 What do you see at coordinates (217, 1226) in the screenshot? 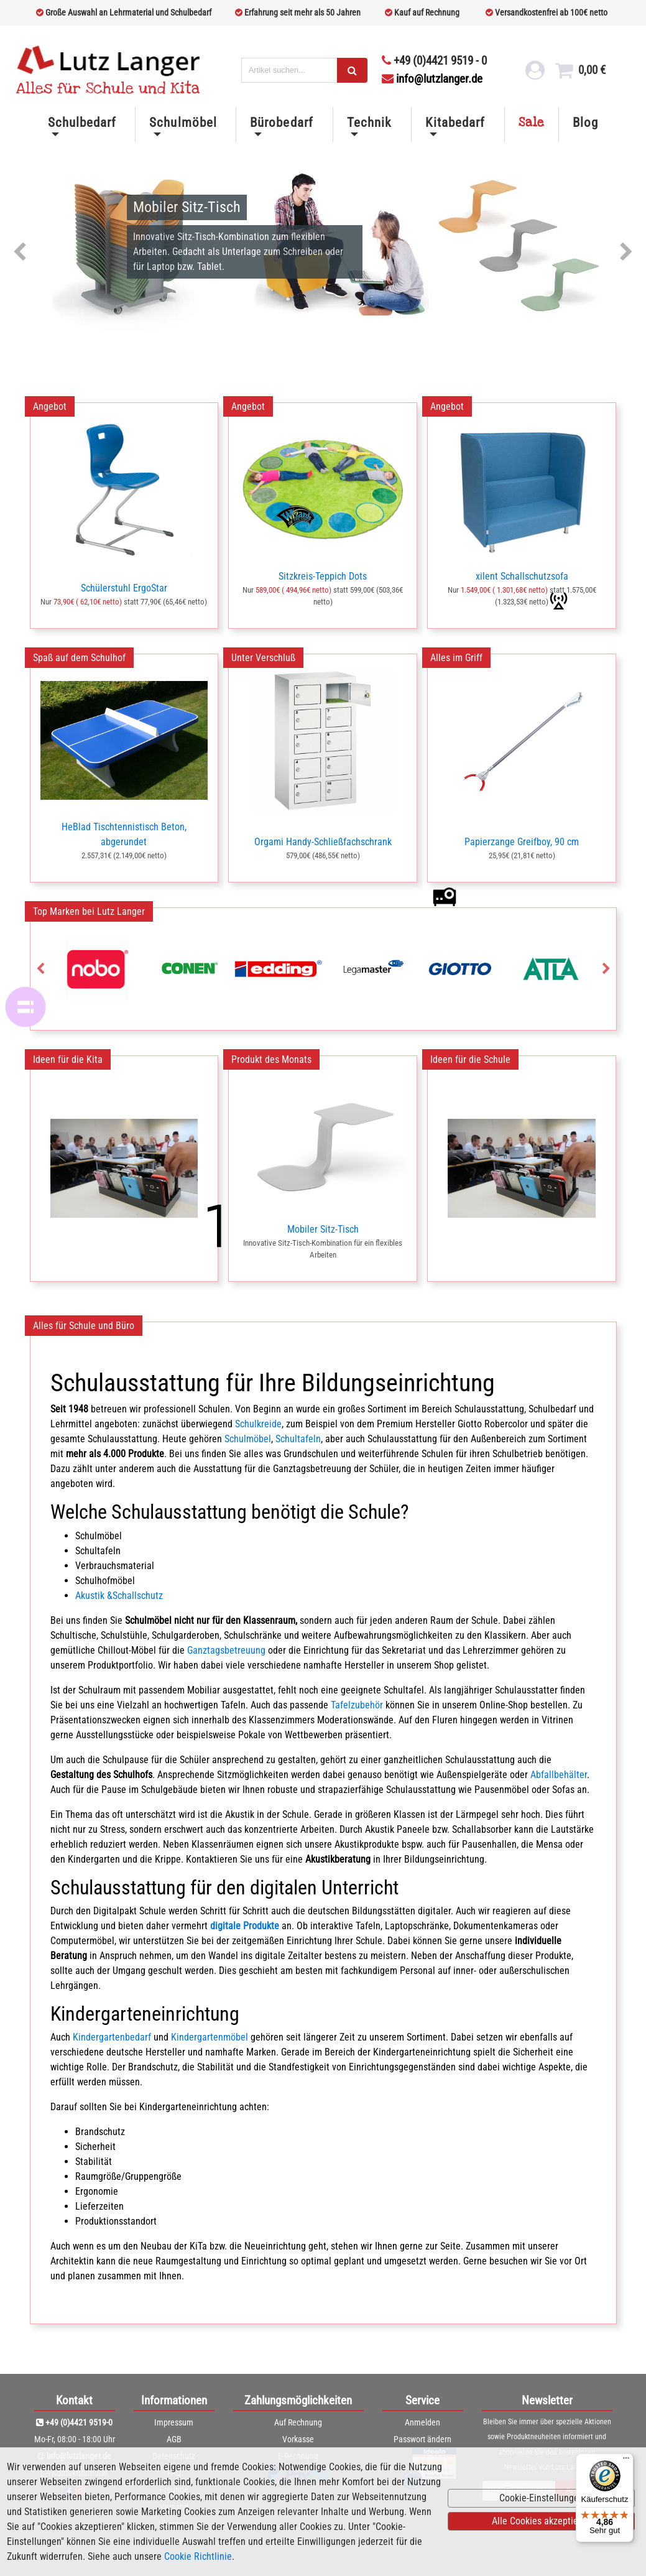
I see `indicates first item or top priority` at bounding box center [217, 1226].